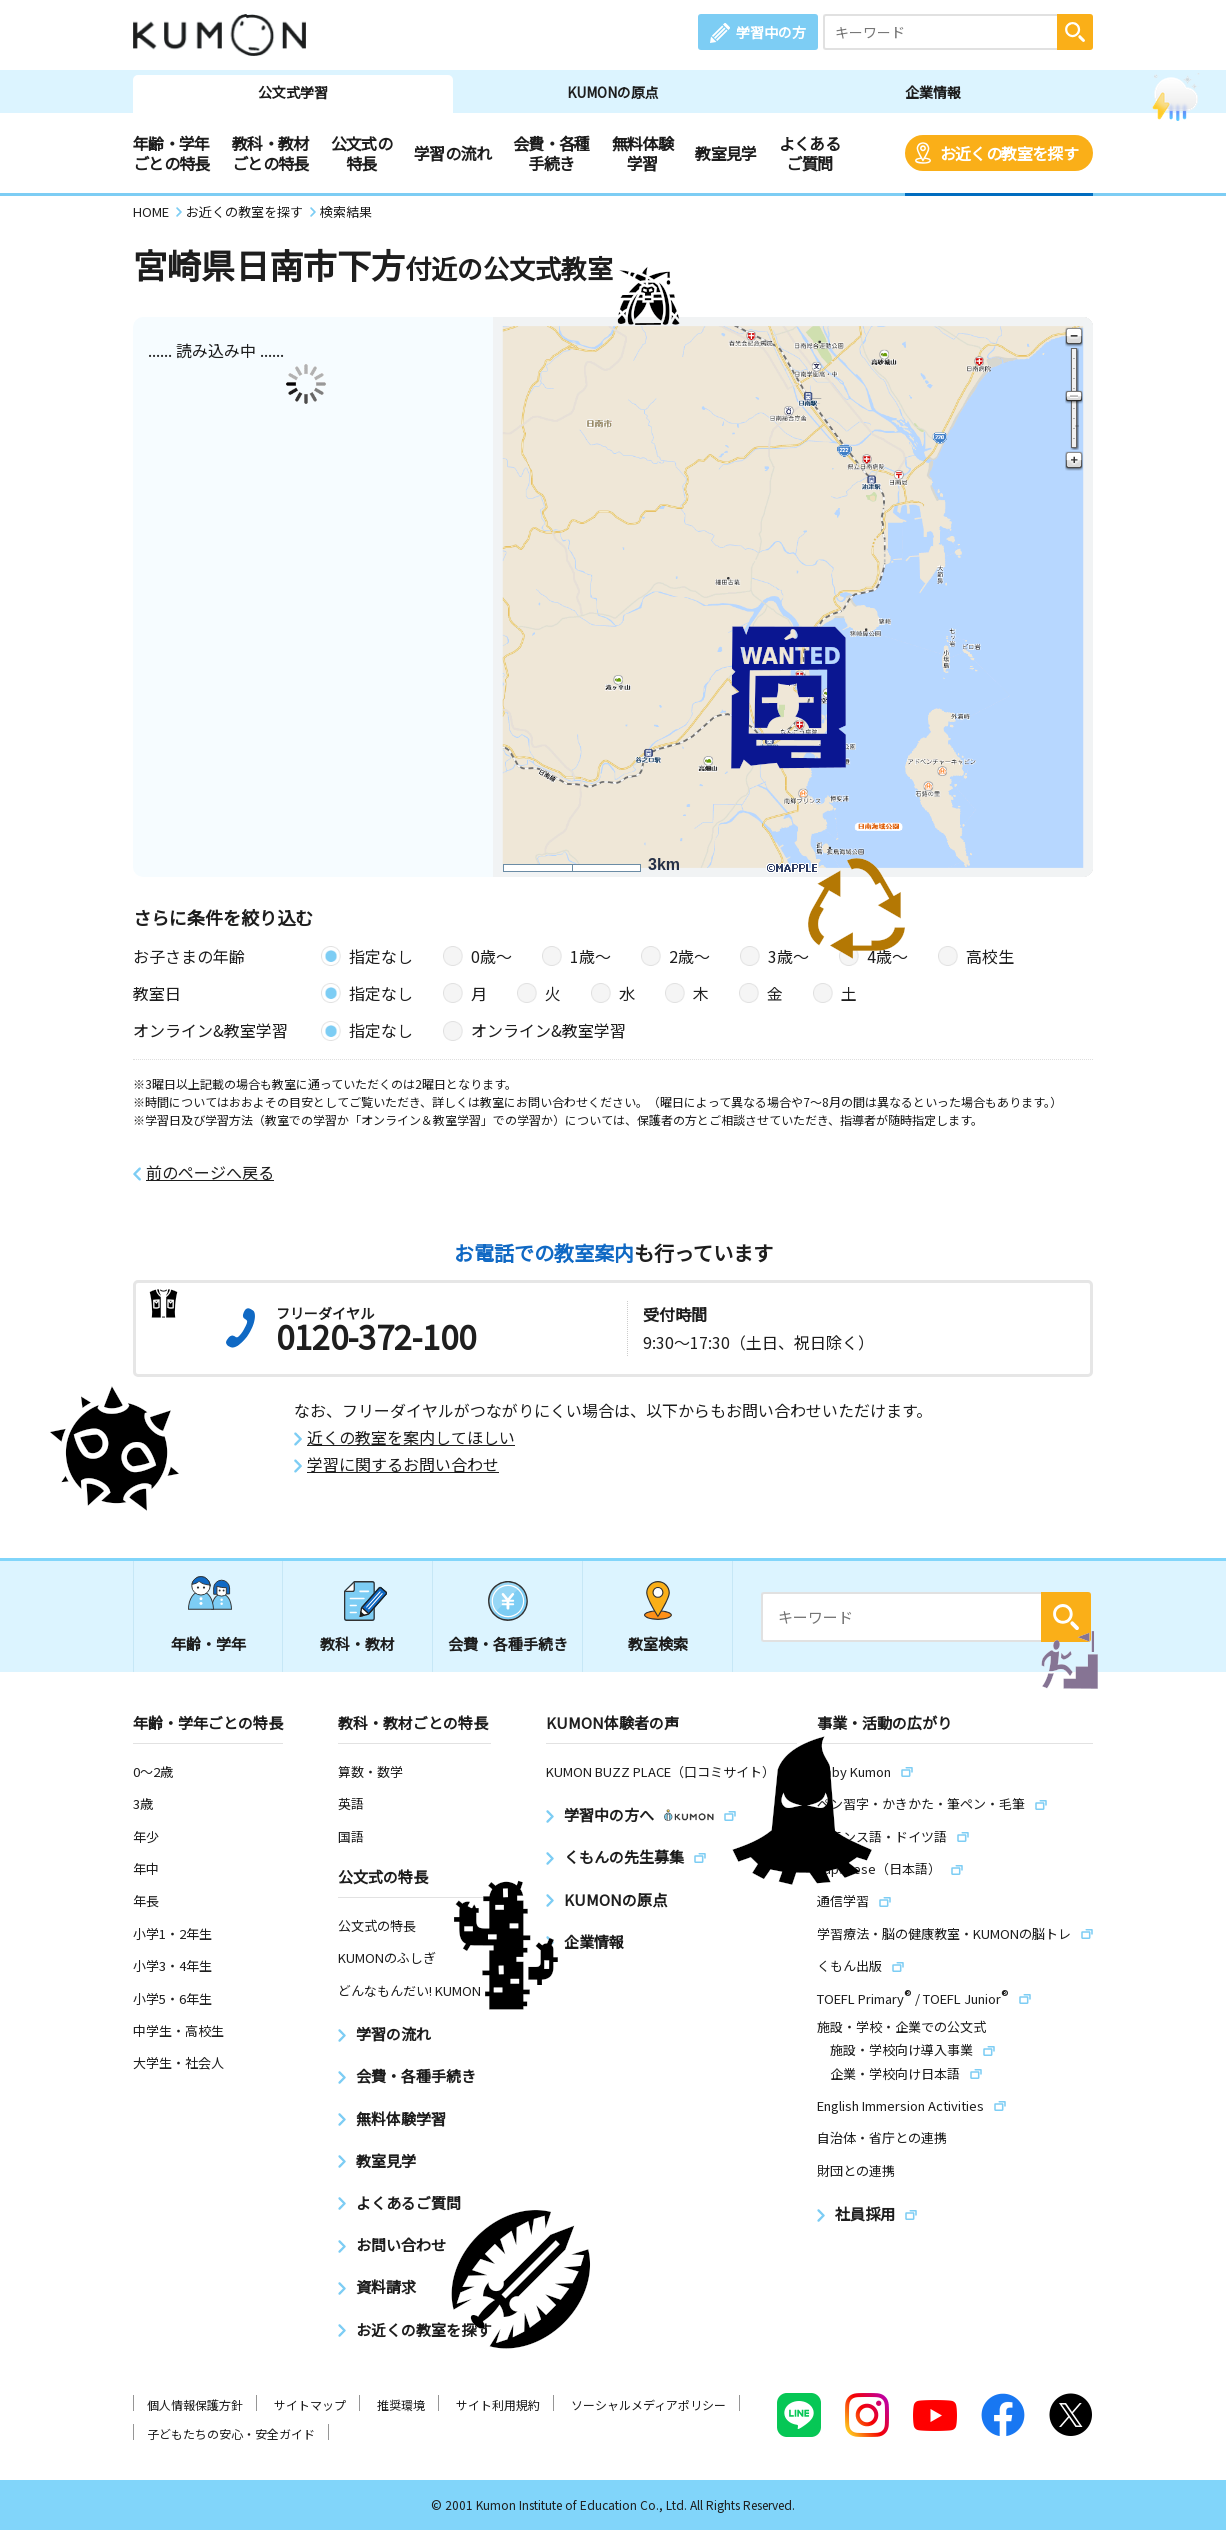 Image resolution: width=1226 pixels, height=2530 pixels. Describe the element at coordinates (493, 1945) in the screenshot. I see `desert or arid environment indicator` at that location.